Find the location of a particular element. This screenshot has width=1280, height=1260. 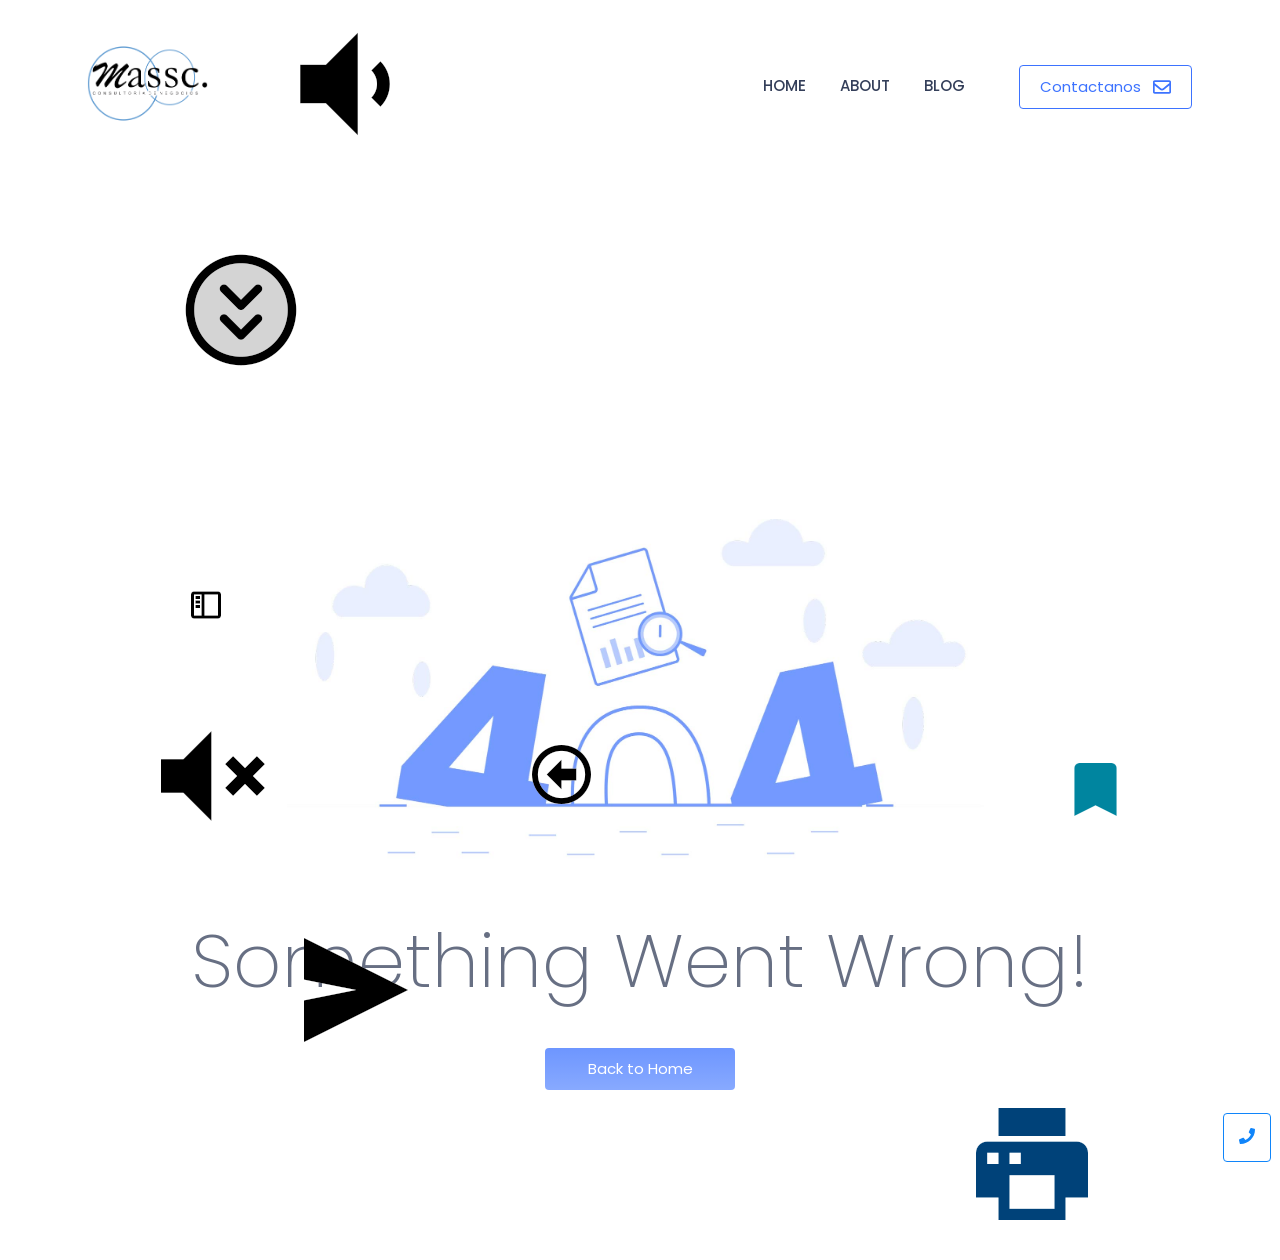

send a message or submit content is located at coordinates (356, 990).